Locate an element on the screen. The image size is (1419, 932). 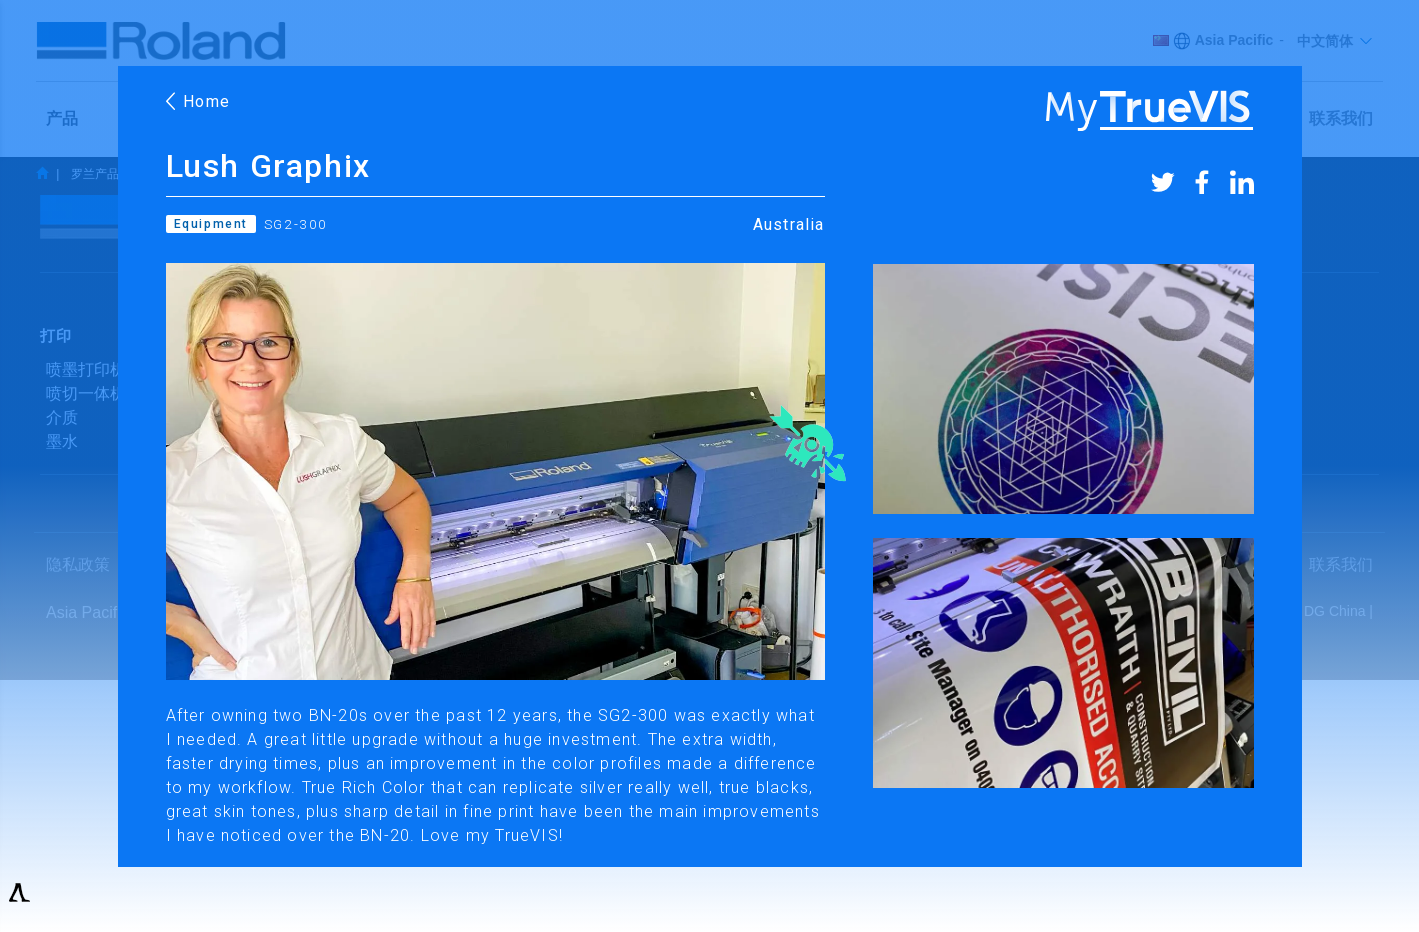
indicates walking or movement action is located at coordinates (19, 892).